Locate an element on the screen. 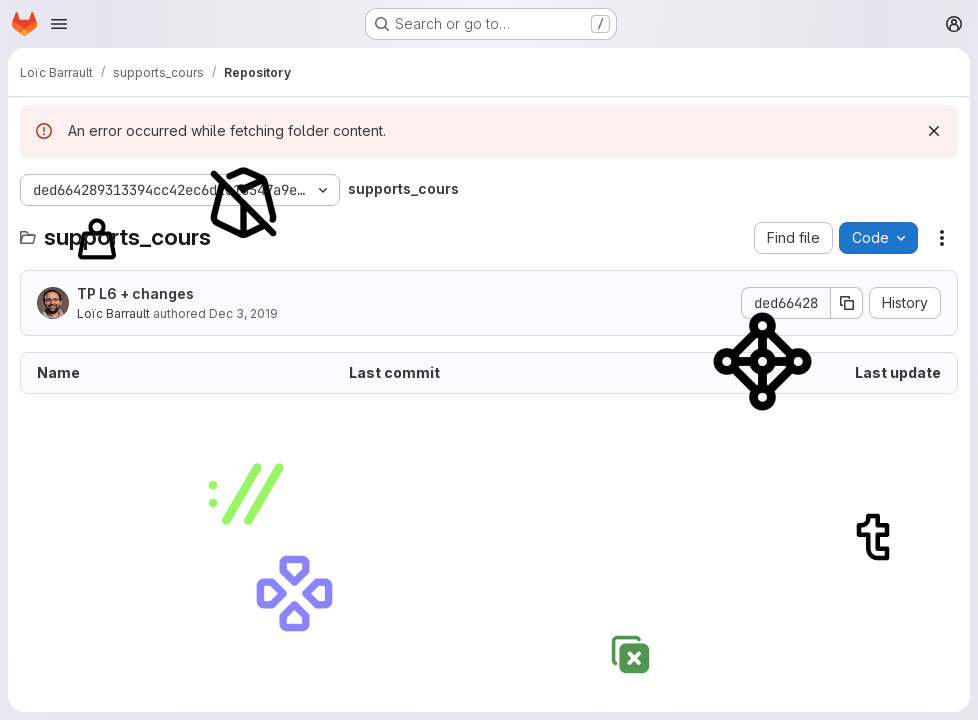 The image size is (978, 720). set or adjust item weight is located at coordinates (97, 240).